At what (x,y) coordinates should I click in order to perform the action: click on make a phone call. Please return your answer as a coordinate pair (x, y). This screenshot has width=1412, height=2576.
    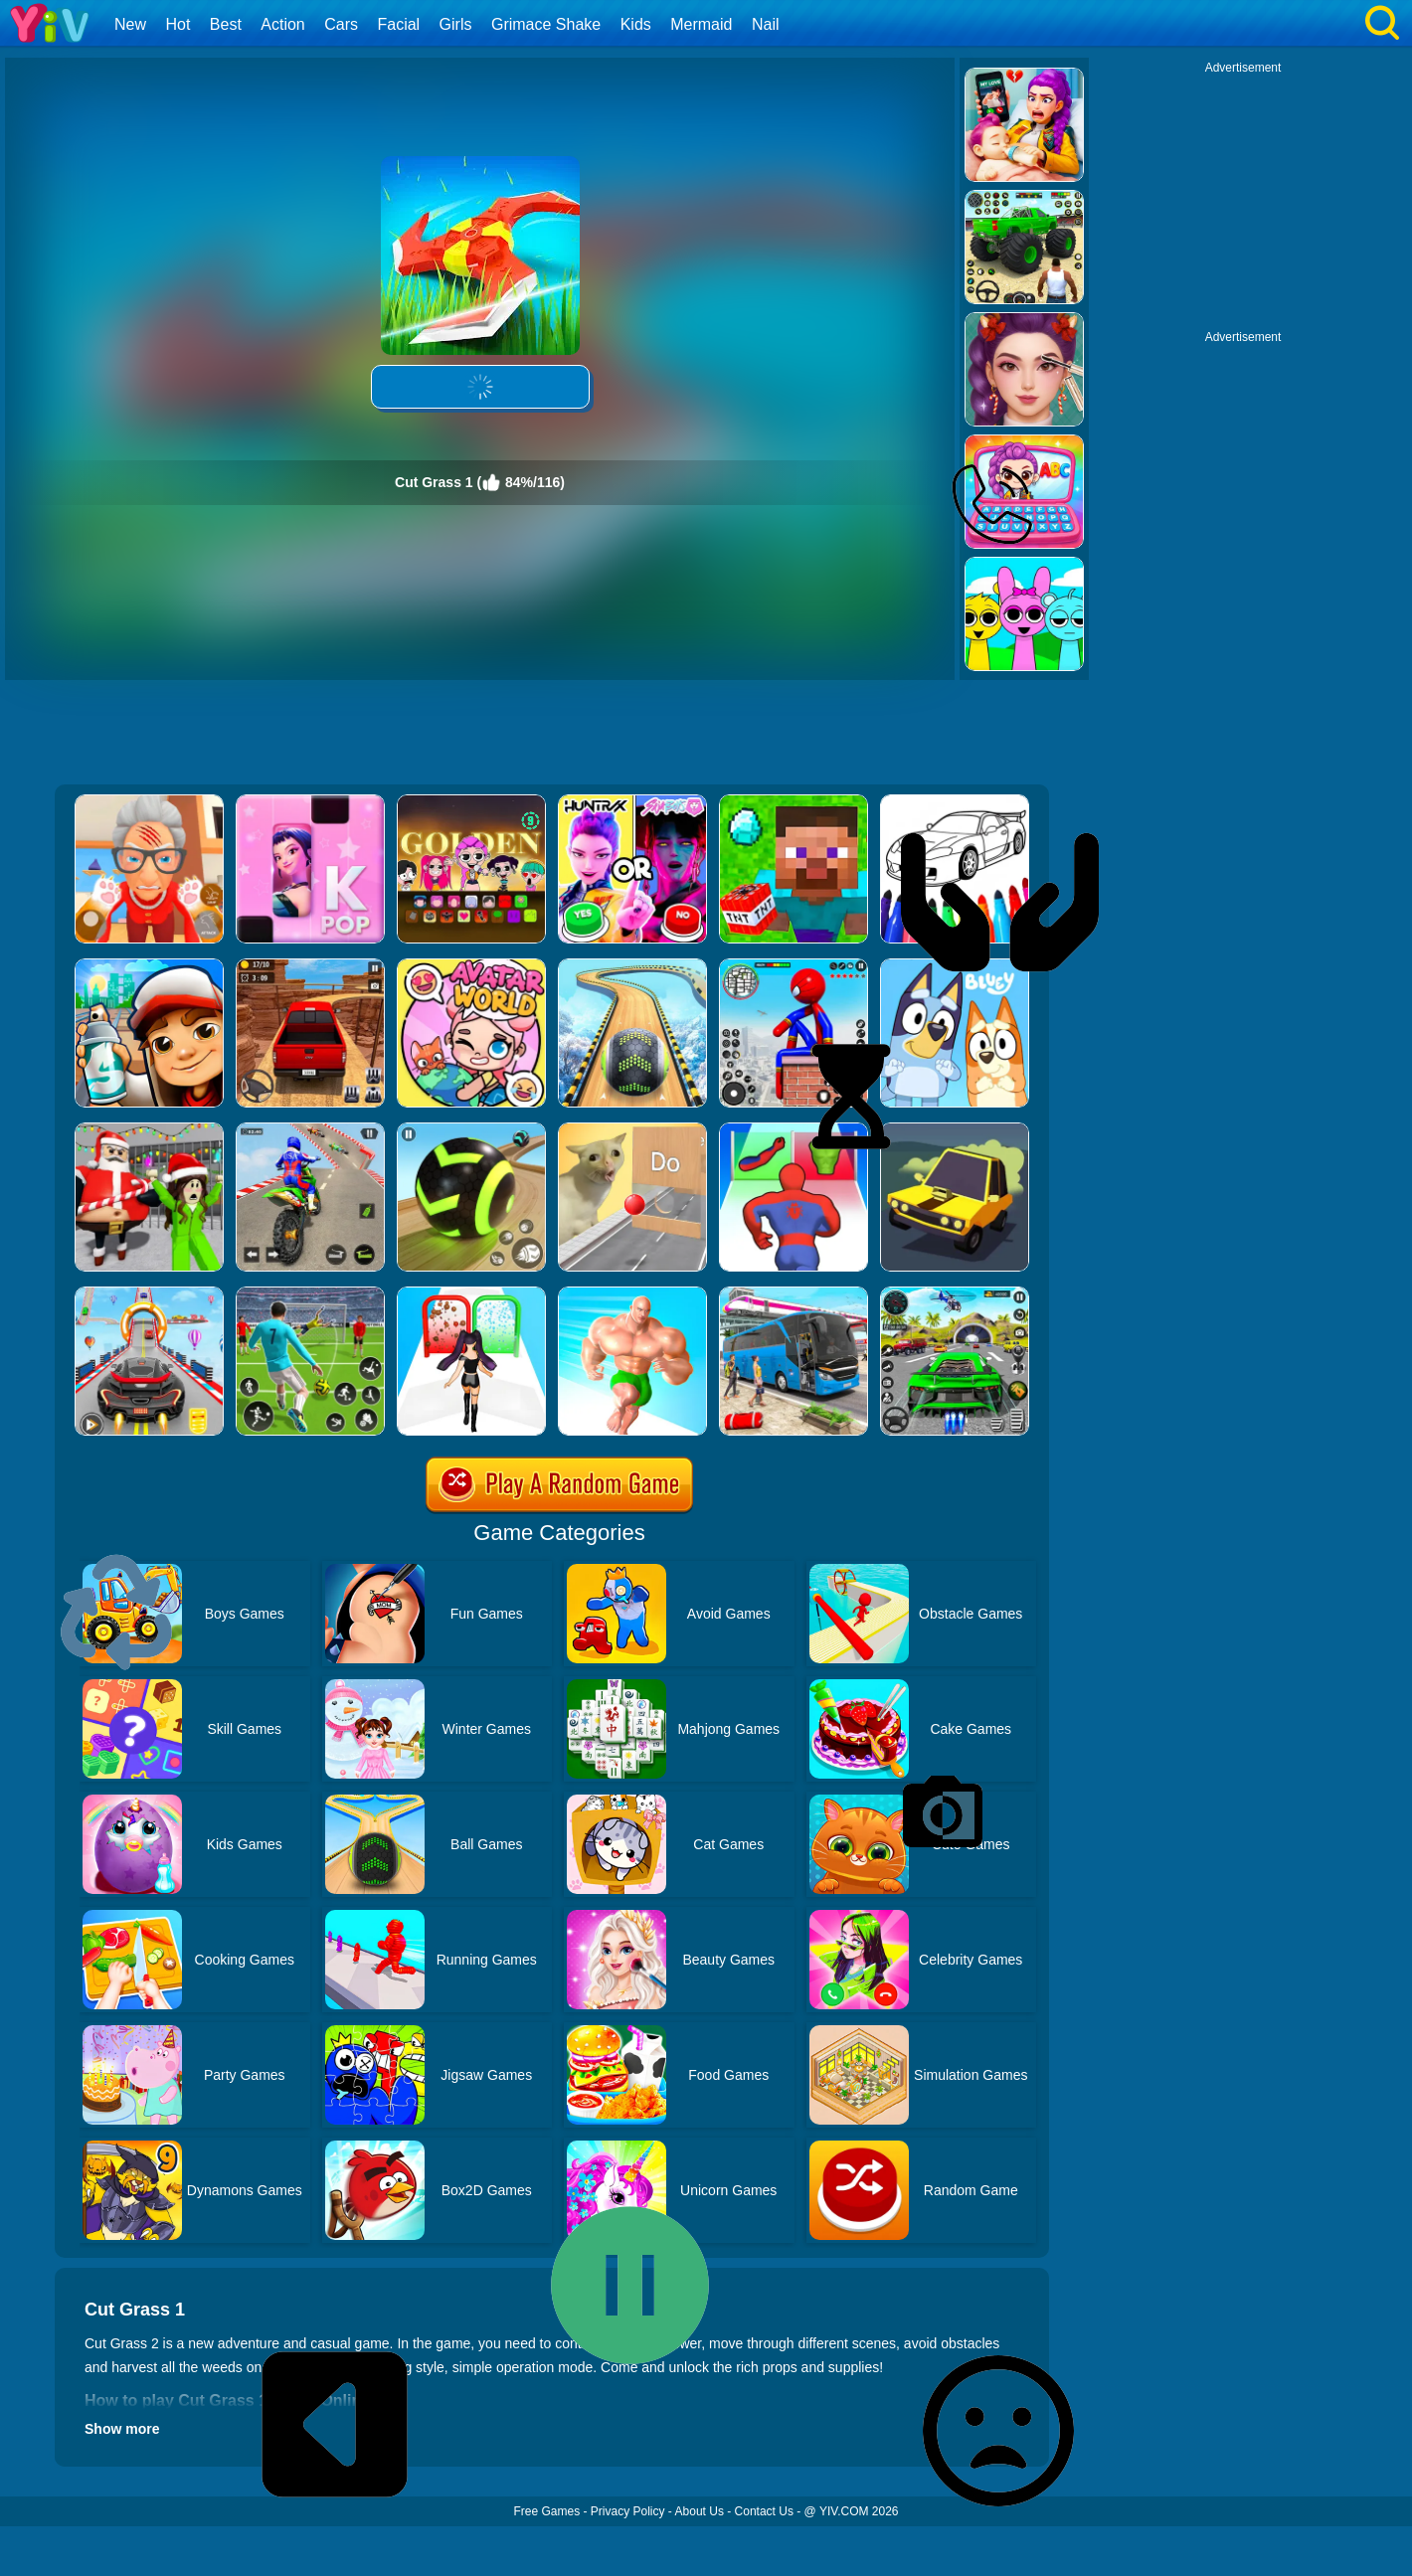
    Looking at the image, I should click on (993, 502).